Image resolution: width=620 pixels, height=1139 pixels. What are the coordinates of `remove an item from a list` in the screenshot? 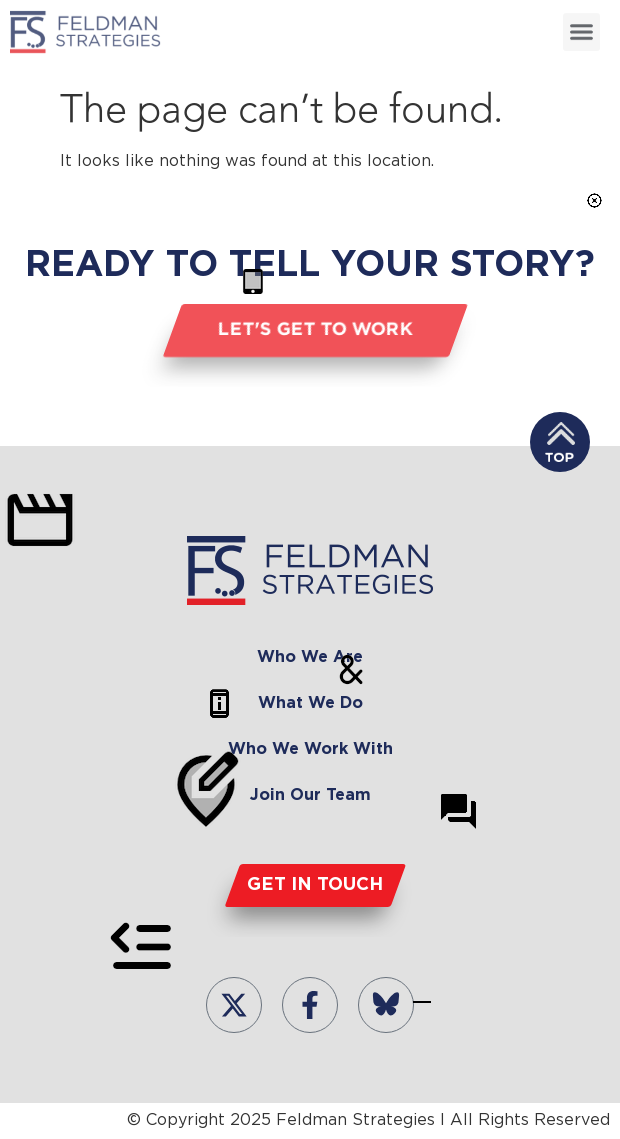 It's located at (422, 1002).